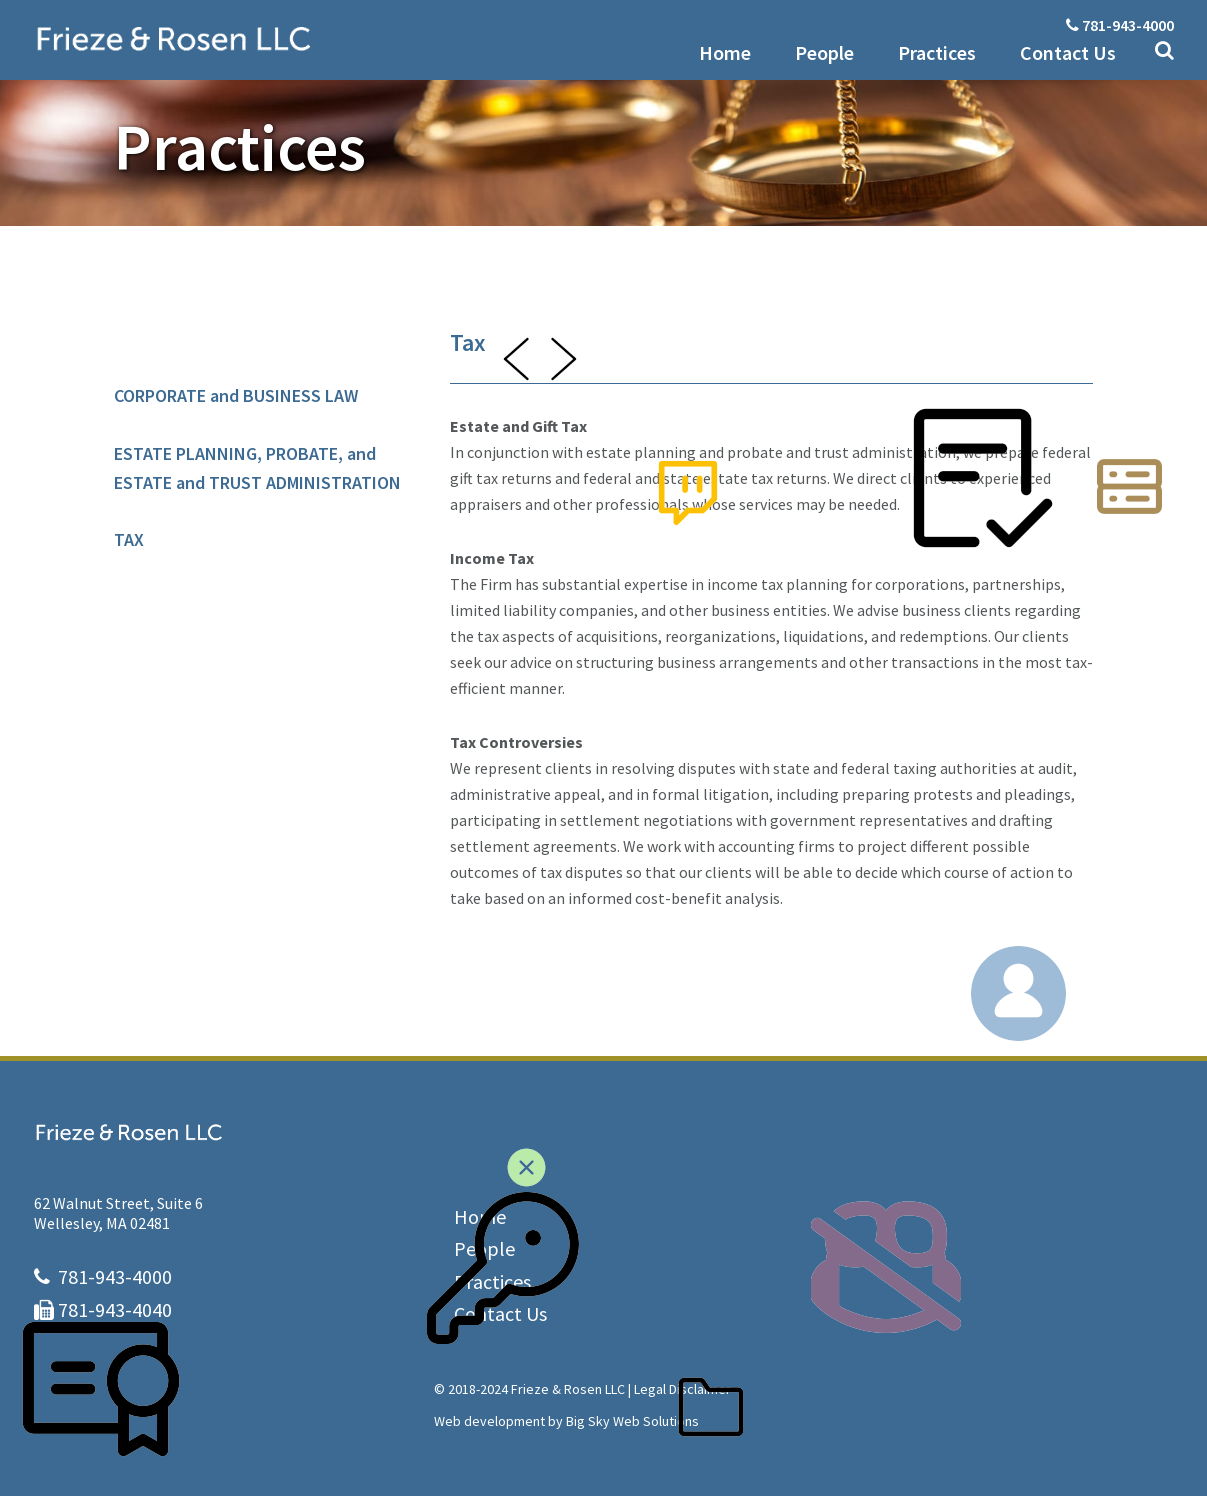 This screenshot has width=1207, height=1496. I want to click on view certification or credentials, so click(95, 1383).